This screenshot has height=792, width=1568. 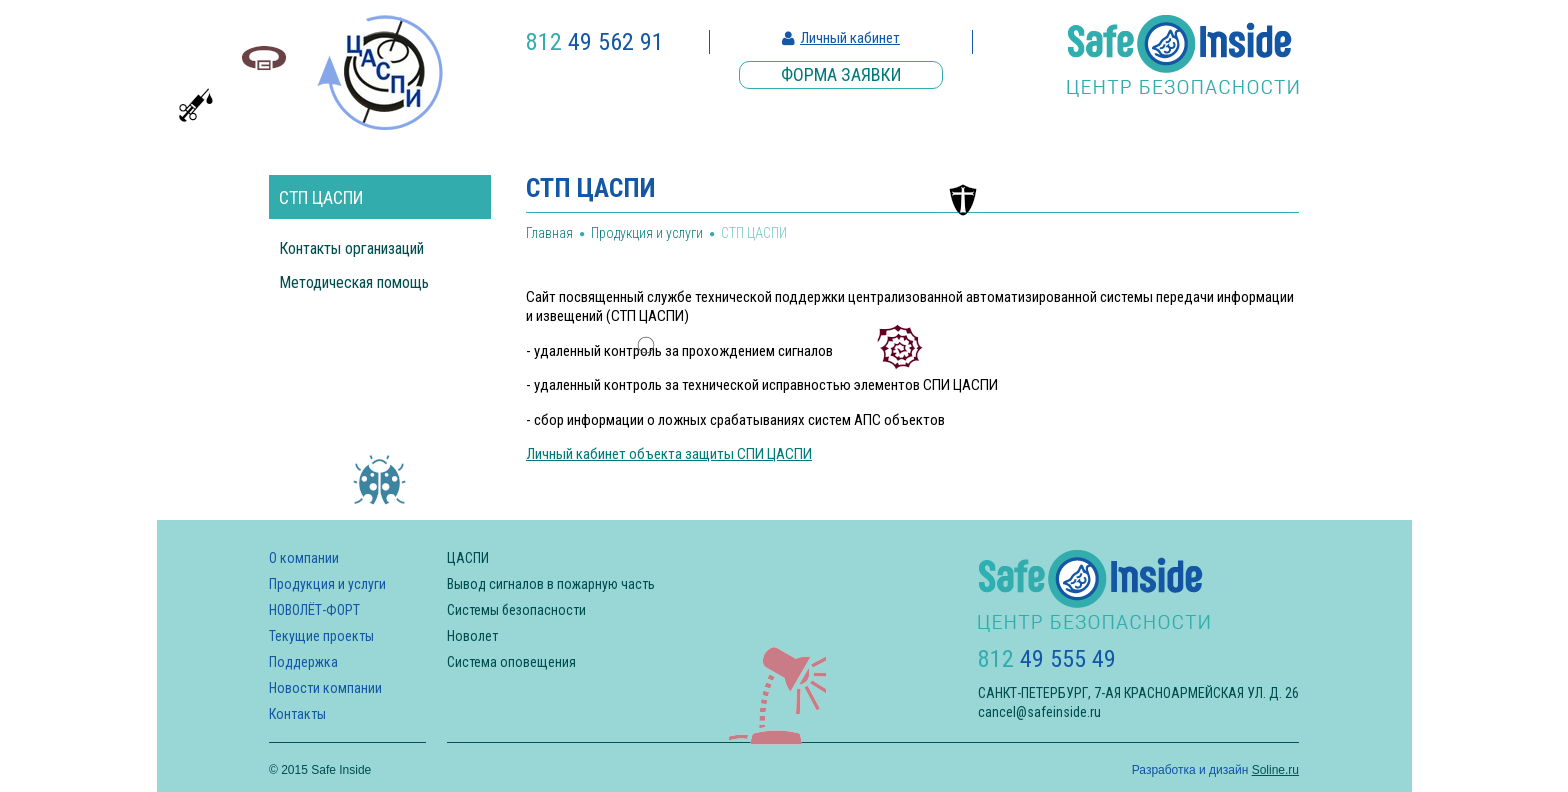 I want to click on indicates a medical test or blood sample, so click(x=196, y=105).